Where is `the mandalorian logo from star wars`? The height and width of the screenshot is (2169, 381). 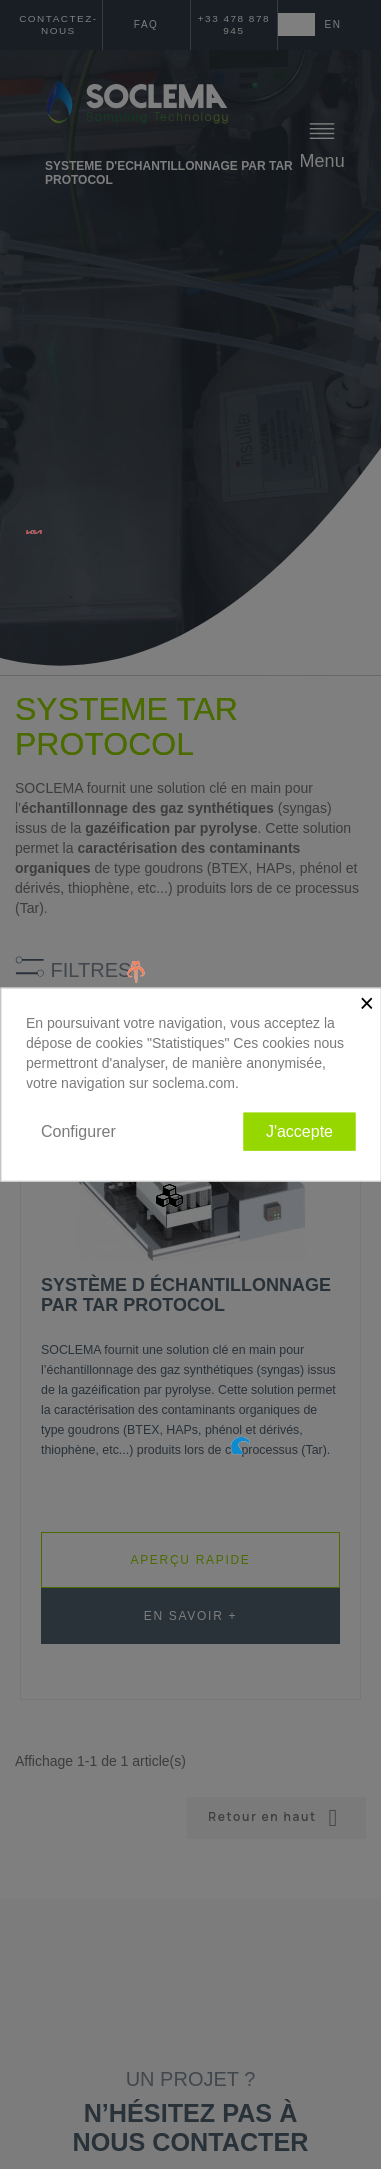
the mandalorian logo from star wars is located at coordinates (136, 972).